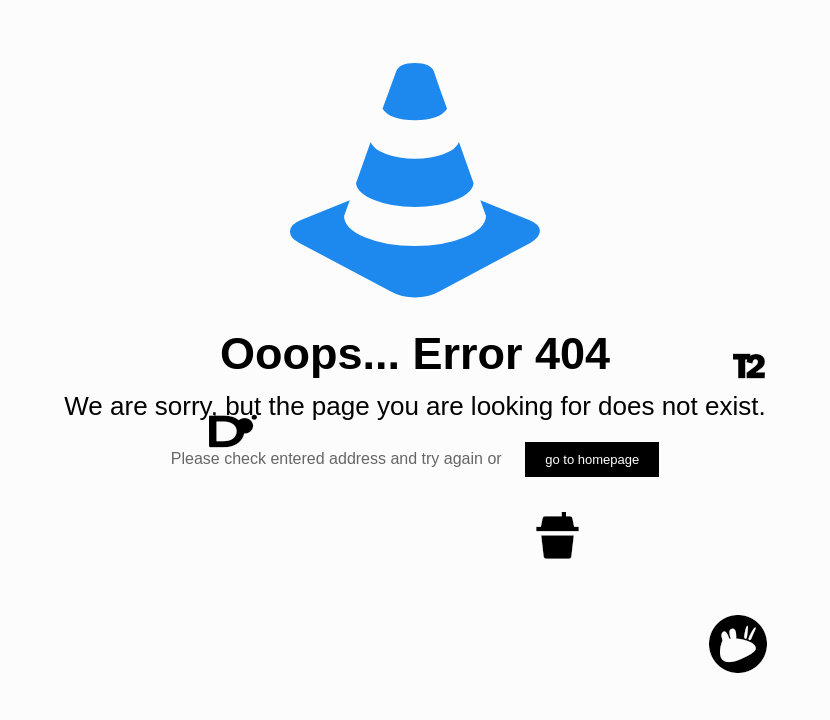 The height and width of the screenshot is (720, 830). I want to click on visit take-two interactive software website, so click(749, 366).